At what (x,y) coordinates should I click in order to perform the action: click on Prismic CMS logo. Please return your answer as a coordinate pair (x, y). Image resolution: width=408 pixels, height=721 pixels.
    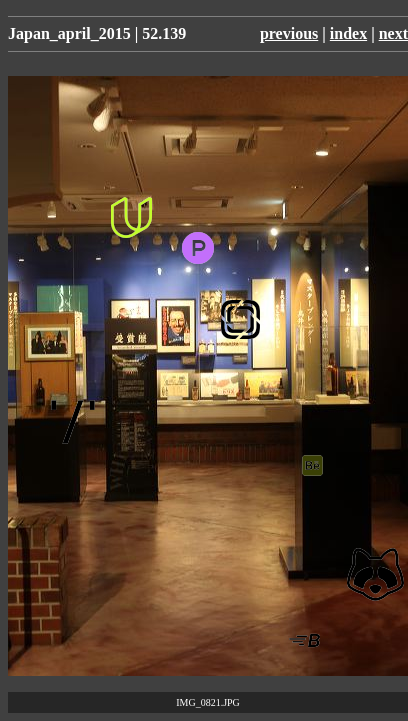
    Looking at the image, I should click on (240, 319).